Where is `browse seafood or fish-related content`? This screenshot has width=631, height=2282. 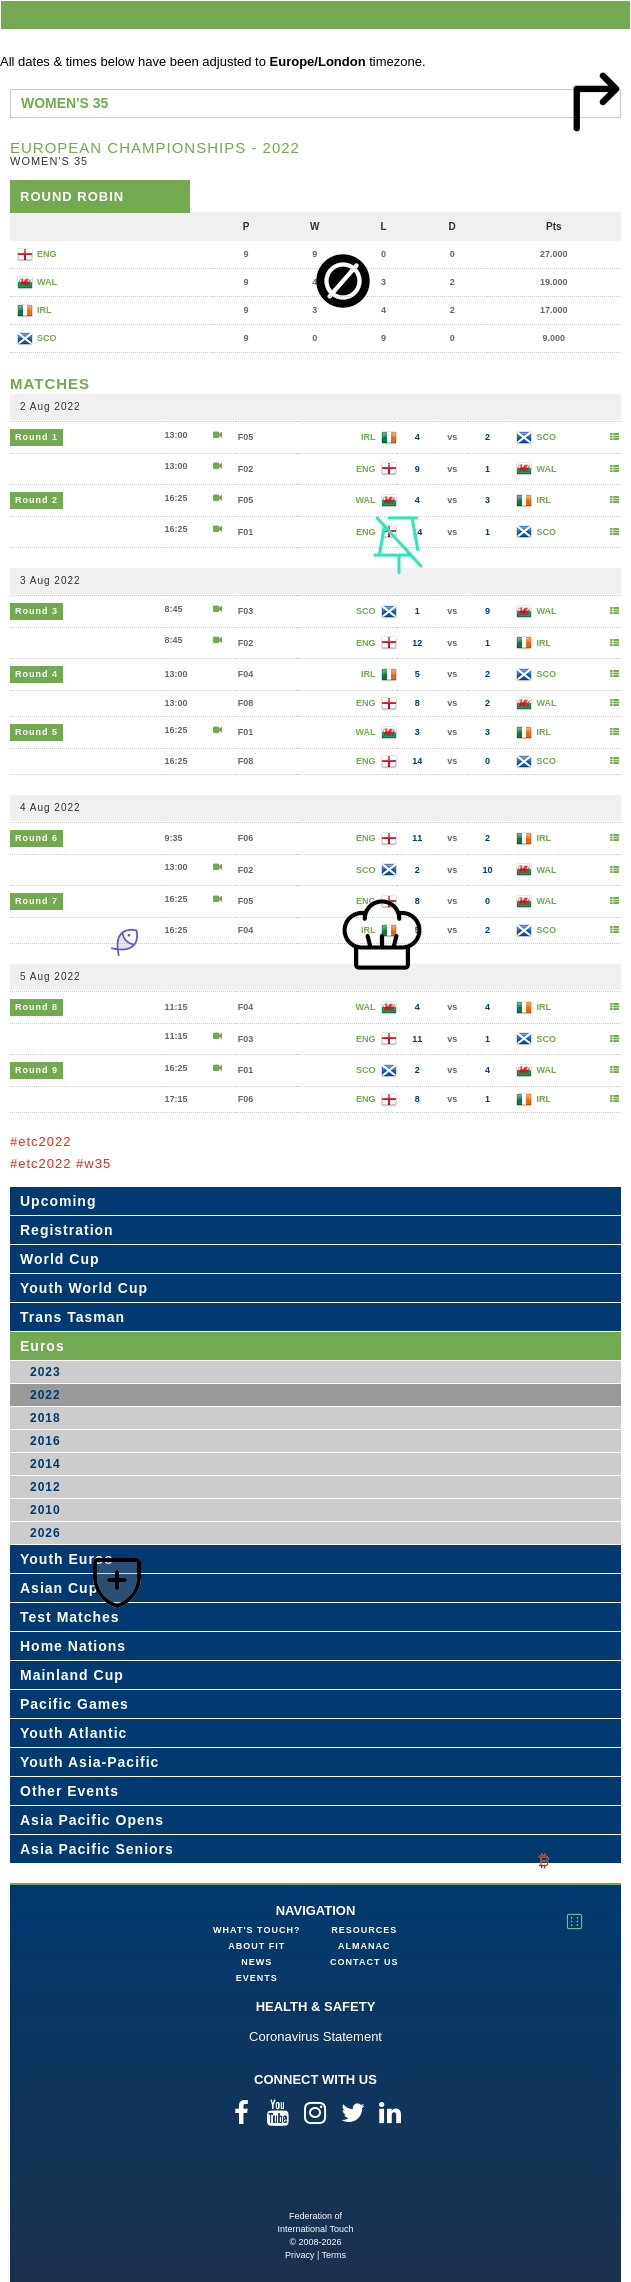 browse seafood or fish-related content is located at coordinates (125, 941).